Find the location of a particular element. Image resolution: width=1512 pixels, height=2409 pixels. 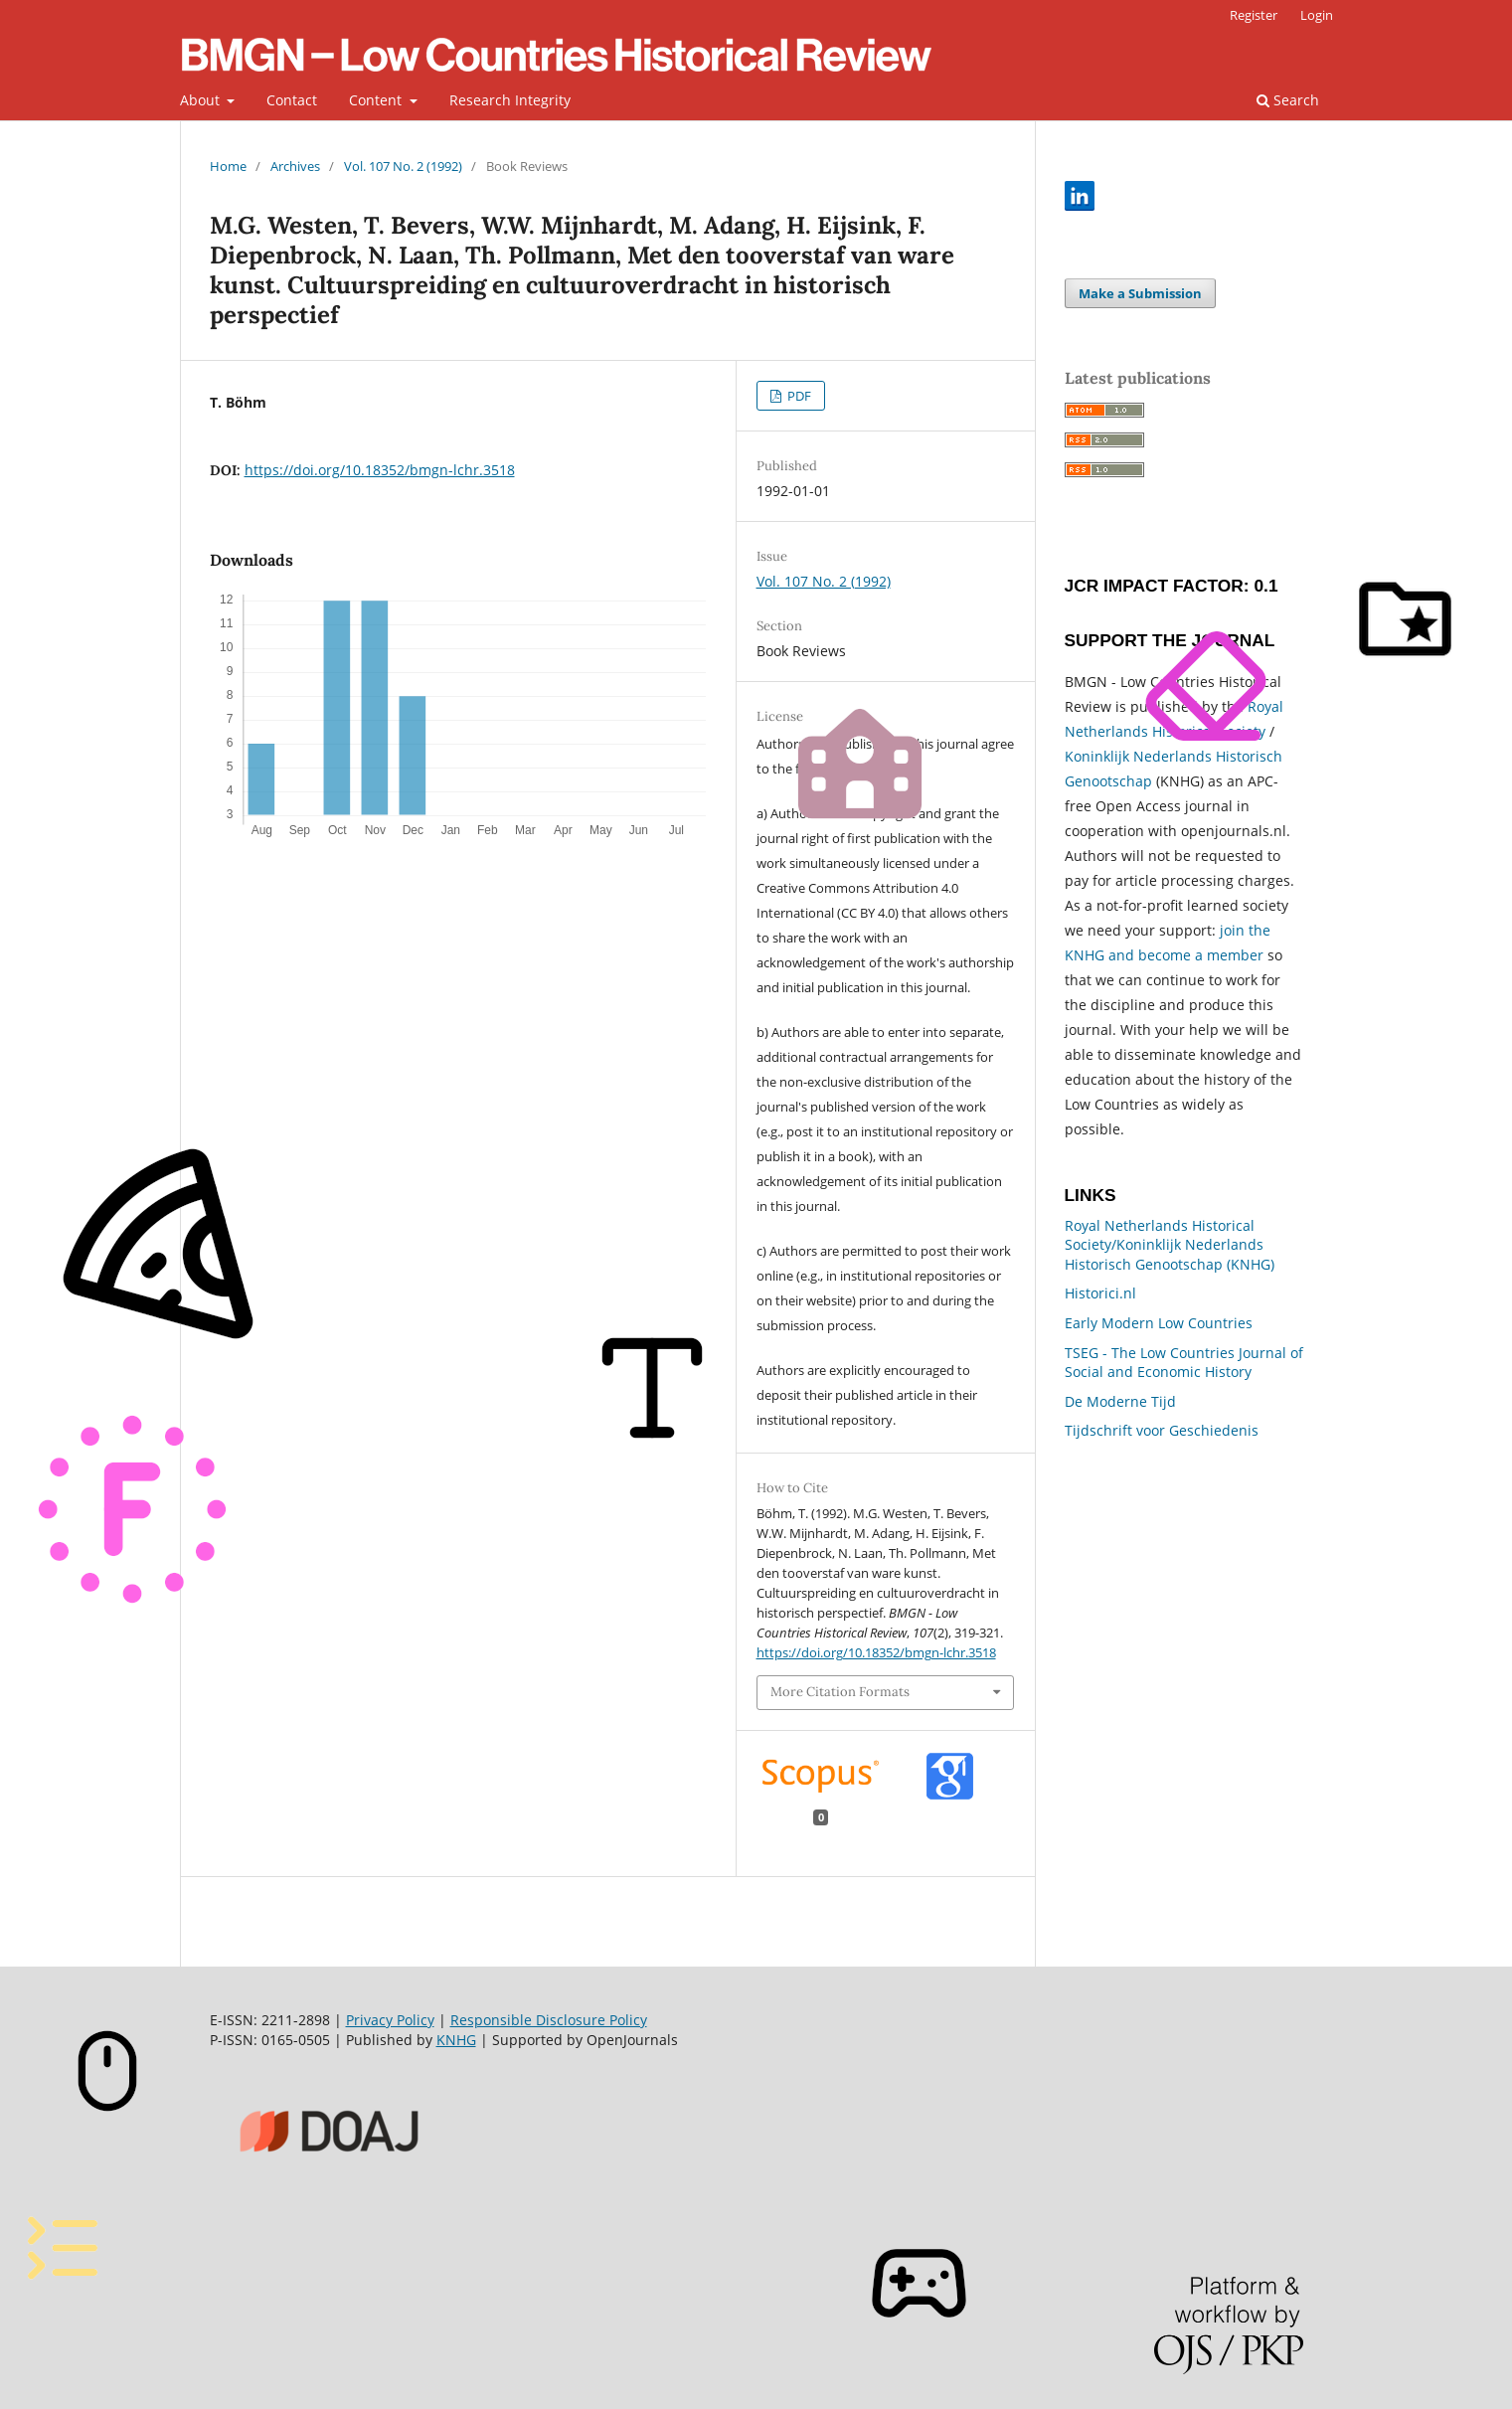

access school or education-related features is located at coordinates (860, 764).